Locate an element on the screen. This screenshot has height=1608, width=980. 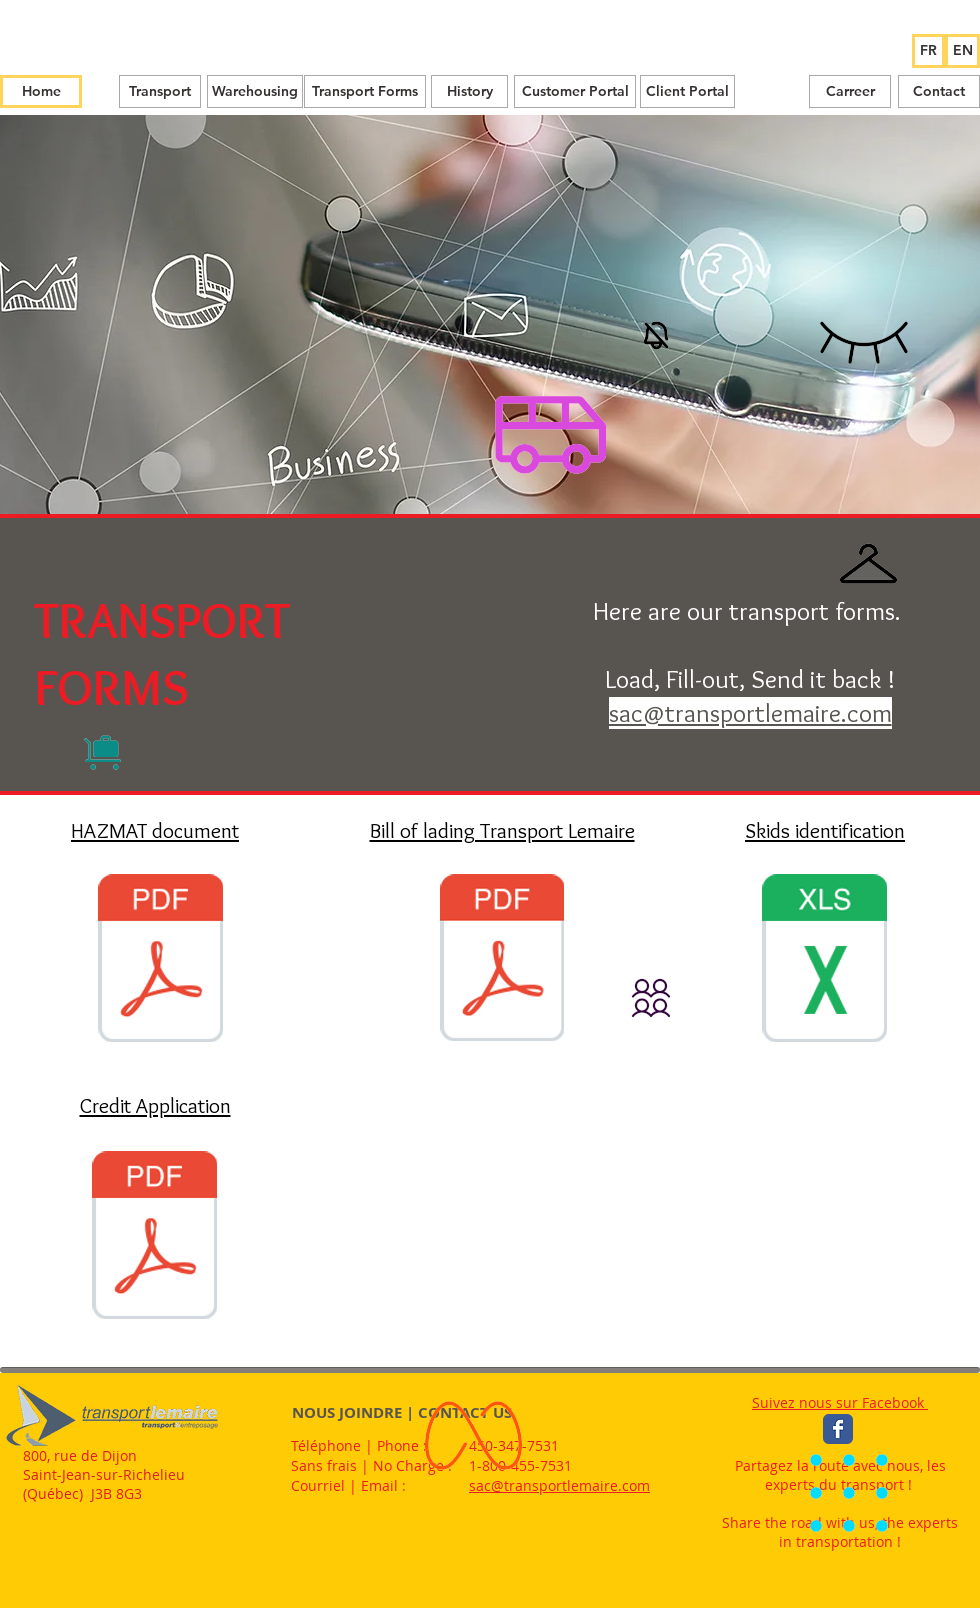
track delivery or shipping status is located at coordinates (547, 433).